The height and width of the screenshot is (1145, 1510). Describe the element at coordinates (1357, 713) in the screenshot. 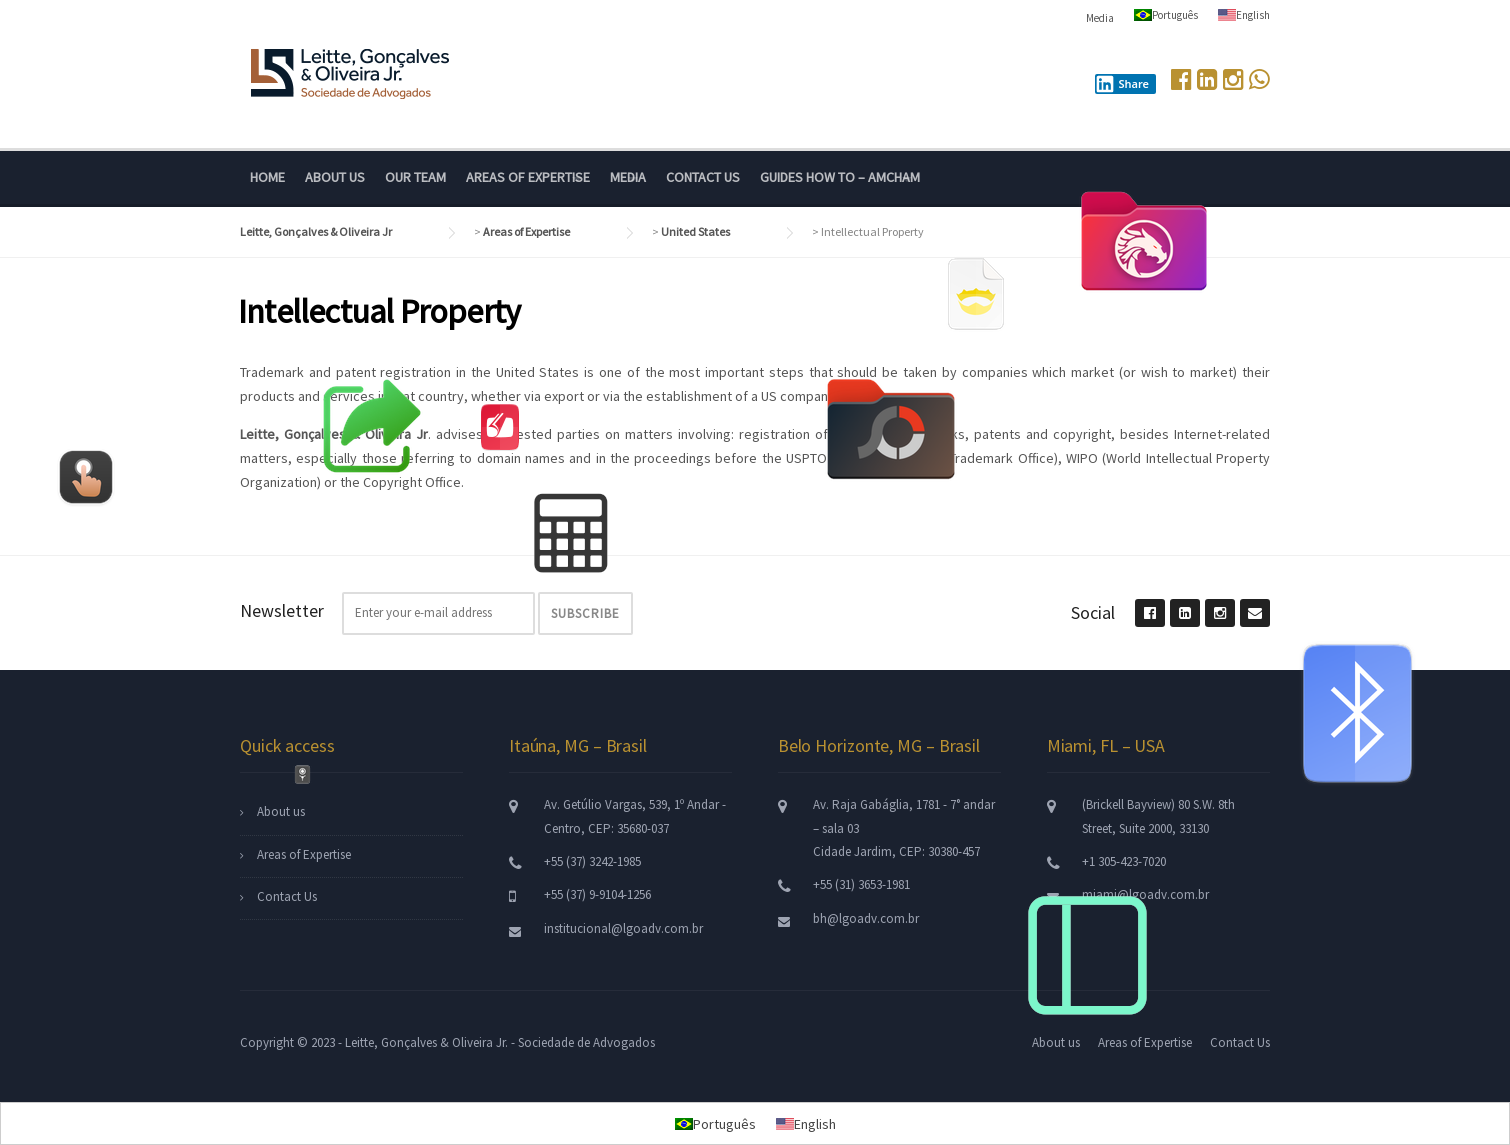

I see `indicates bluetooth is currently enabled and active` at that location.